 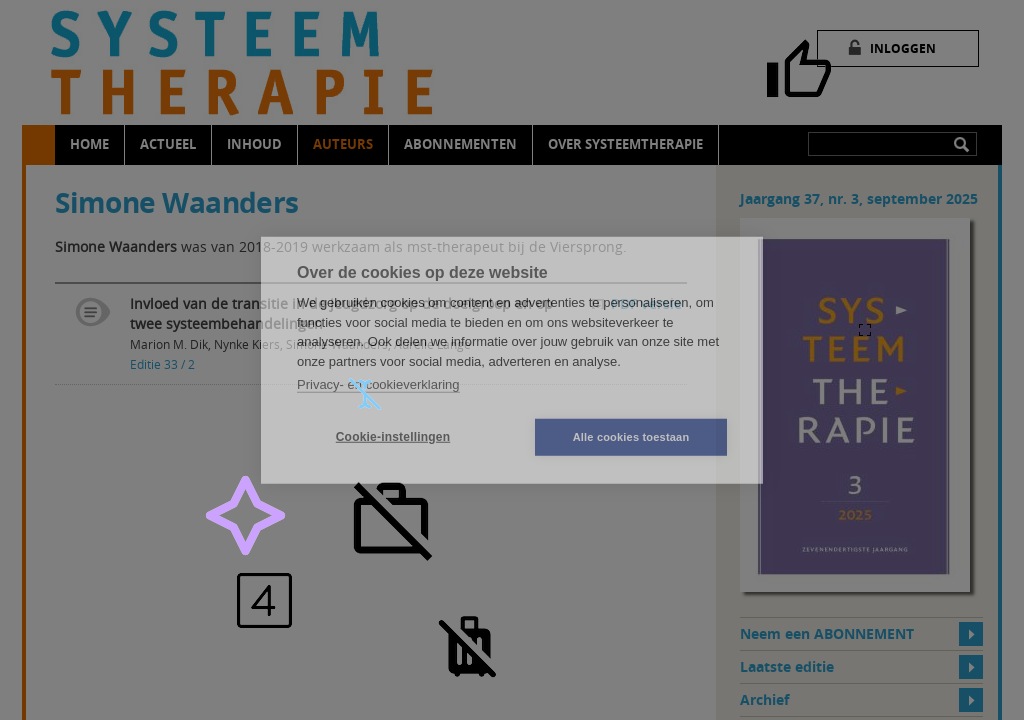 I want to click on add a sparkle or highlight effect, so click(x=245, y=515).